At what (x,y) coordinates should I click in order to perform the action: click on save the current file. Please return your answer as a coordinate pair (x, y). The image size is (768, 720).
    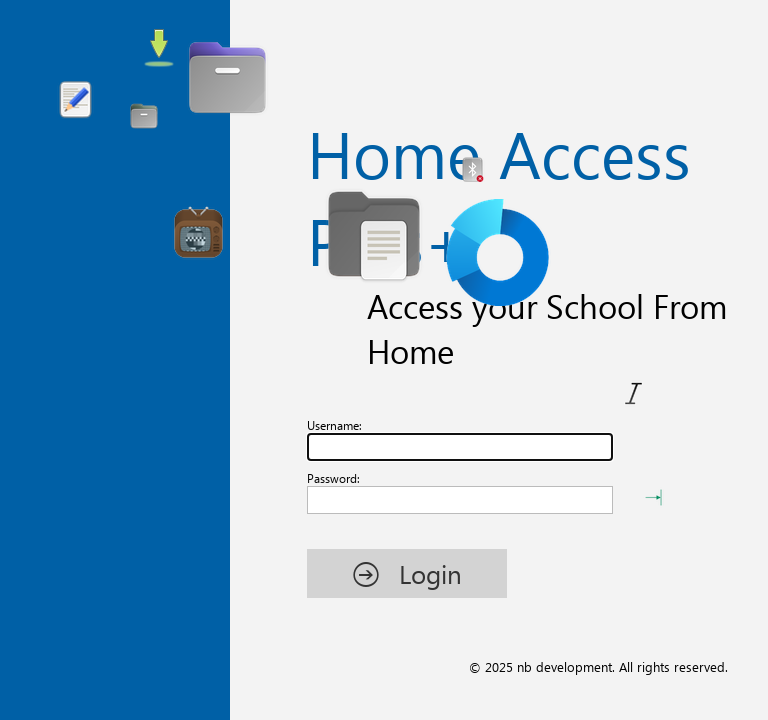
    Looking at the image, I should click on (159, 44).